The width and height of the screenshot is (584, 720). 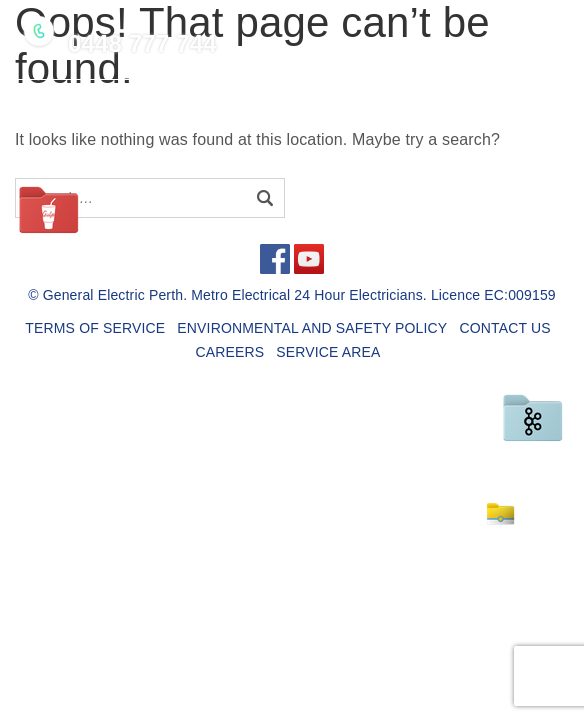 What do you see at coordinates (500, 514) in the screenshot?
I see `folder containing pokémon park ball game files` at bounding box center [500, 514].